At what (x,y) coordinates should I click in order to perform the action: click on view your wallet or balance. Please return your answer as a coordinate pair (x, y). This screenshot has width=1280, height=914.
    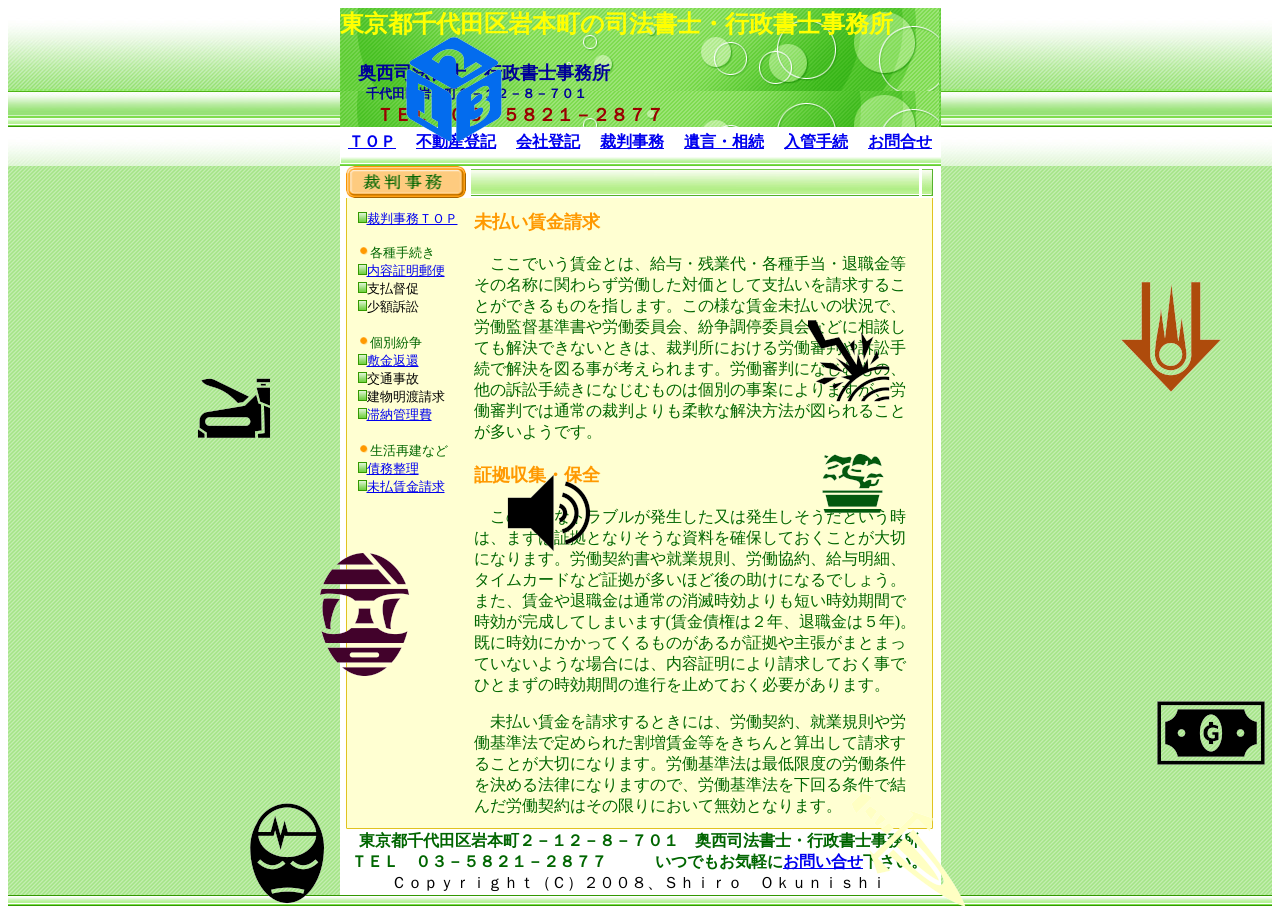
    Looking at the image, I should click on (1211, 733).